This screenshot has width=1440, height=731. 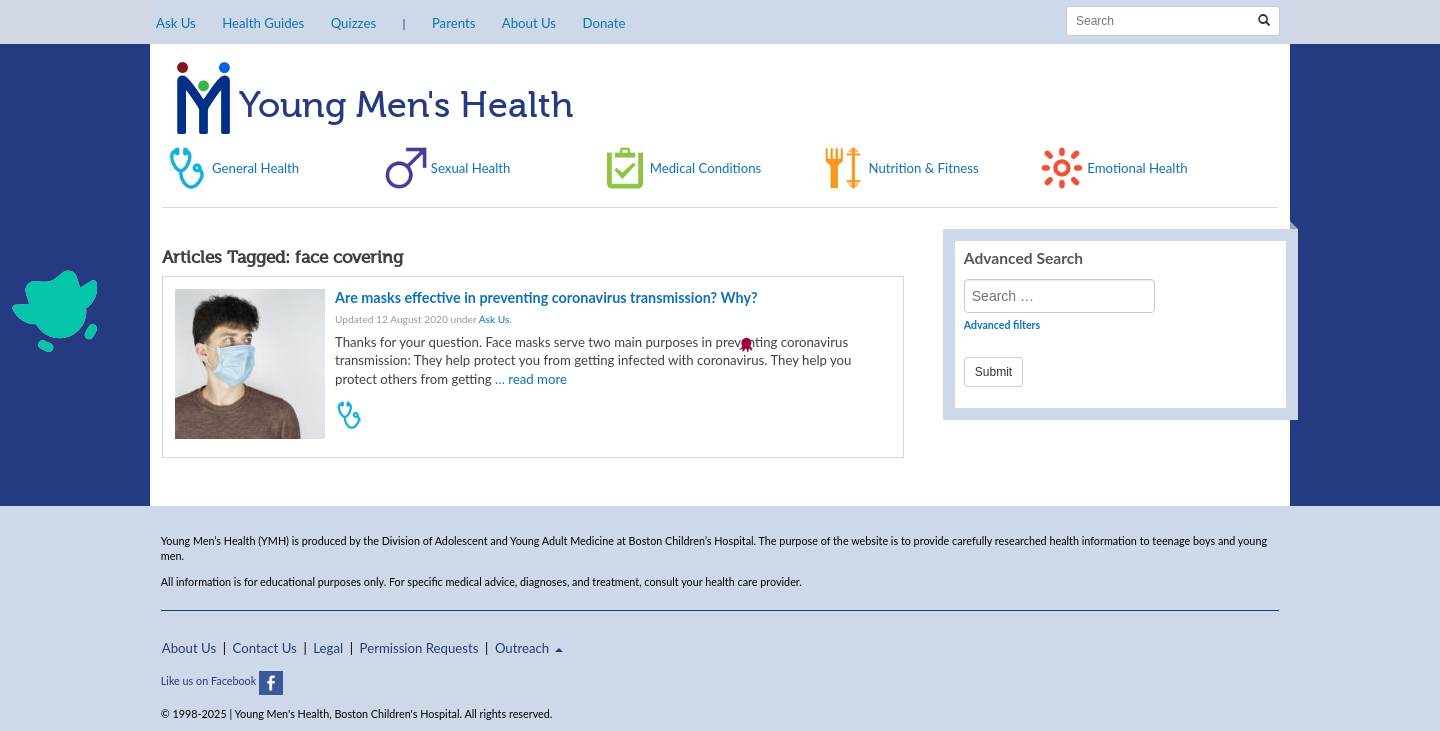 I want to click on octopus deploy logo, so click(x=746, y=345).